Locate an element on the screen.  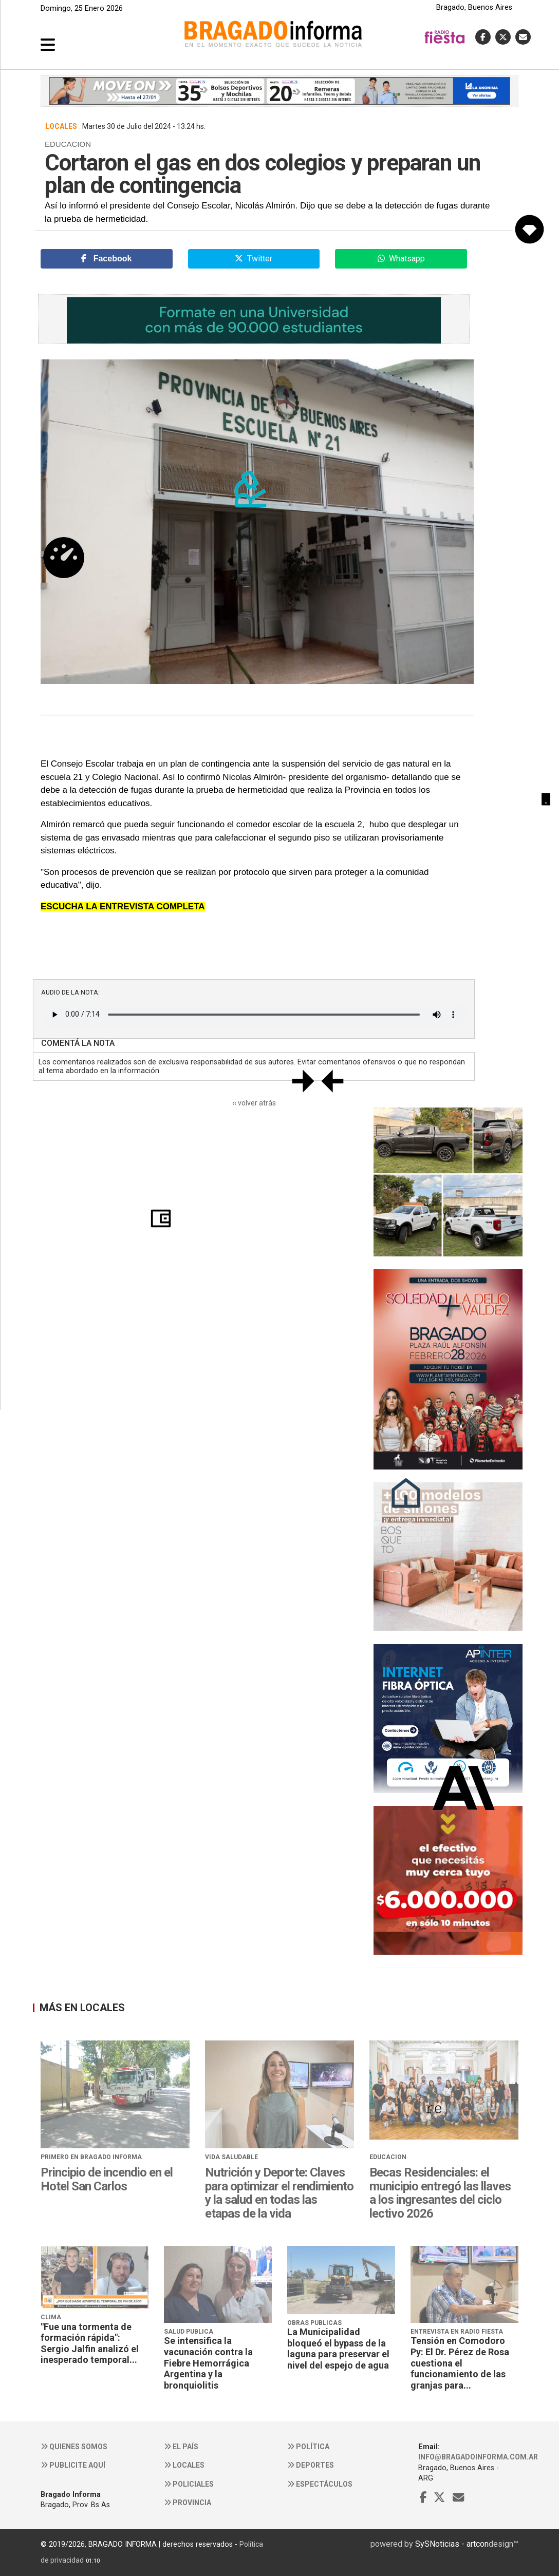
navigate to home screen is located at coordinates (406, 1494).